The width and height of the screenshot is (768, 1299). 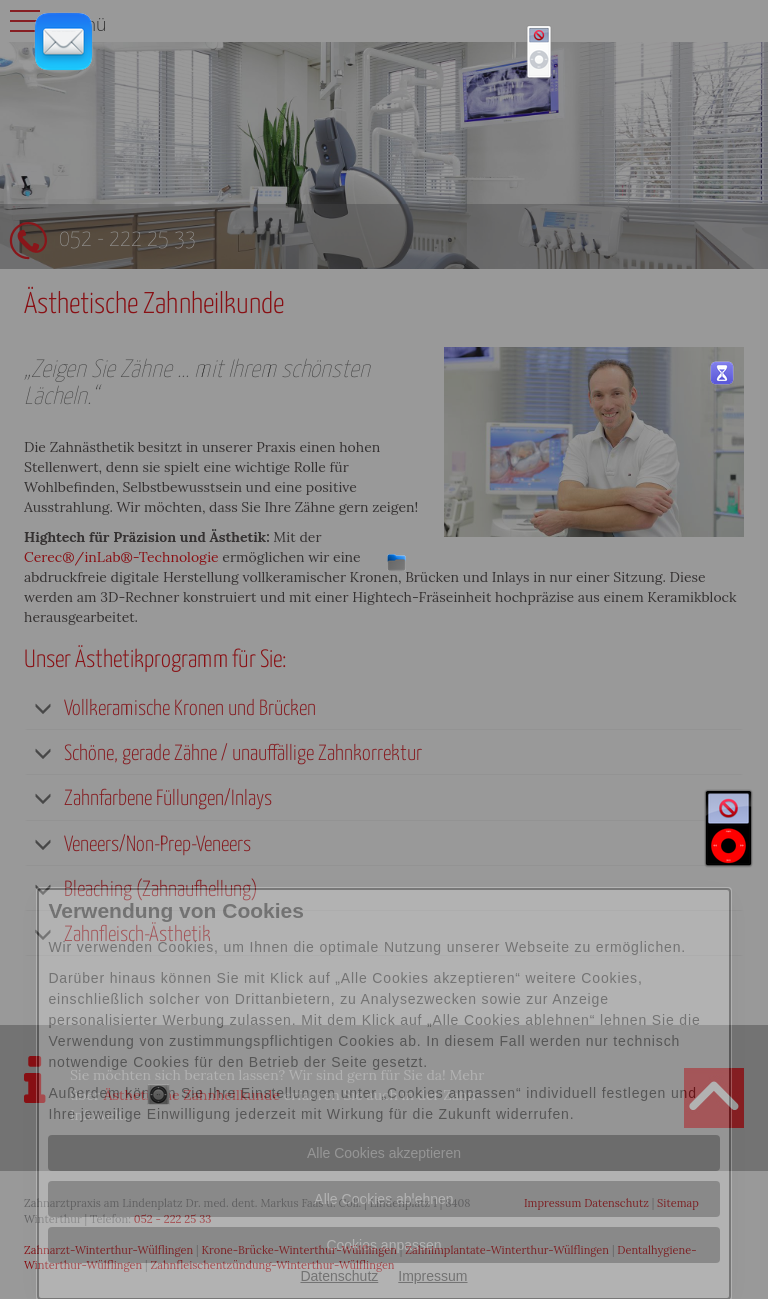 What do you see at coordinates (728, 828) in the screenshot?
I see `iPod device with sync error or connection issue` at bounding box center [728, 828].